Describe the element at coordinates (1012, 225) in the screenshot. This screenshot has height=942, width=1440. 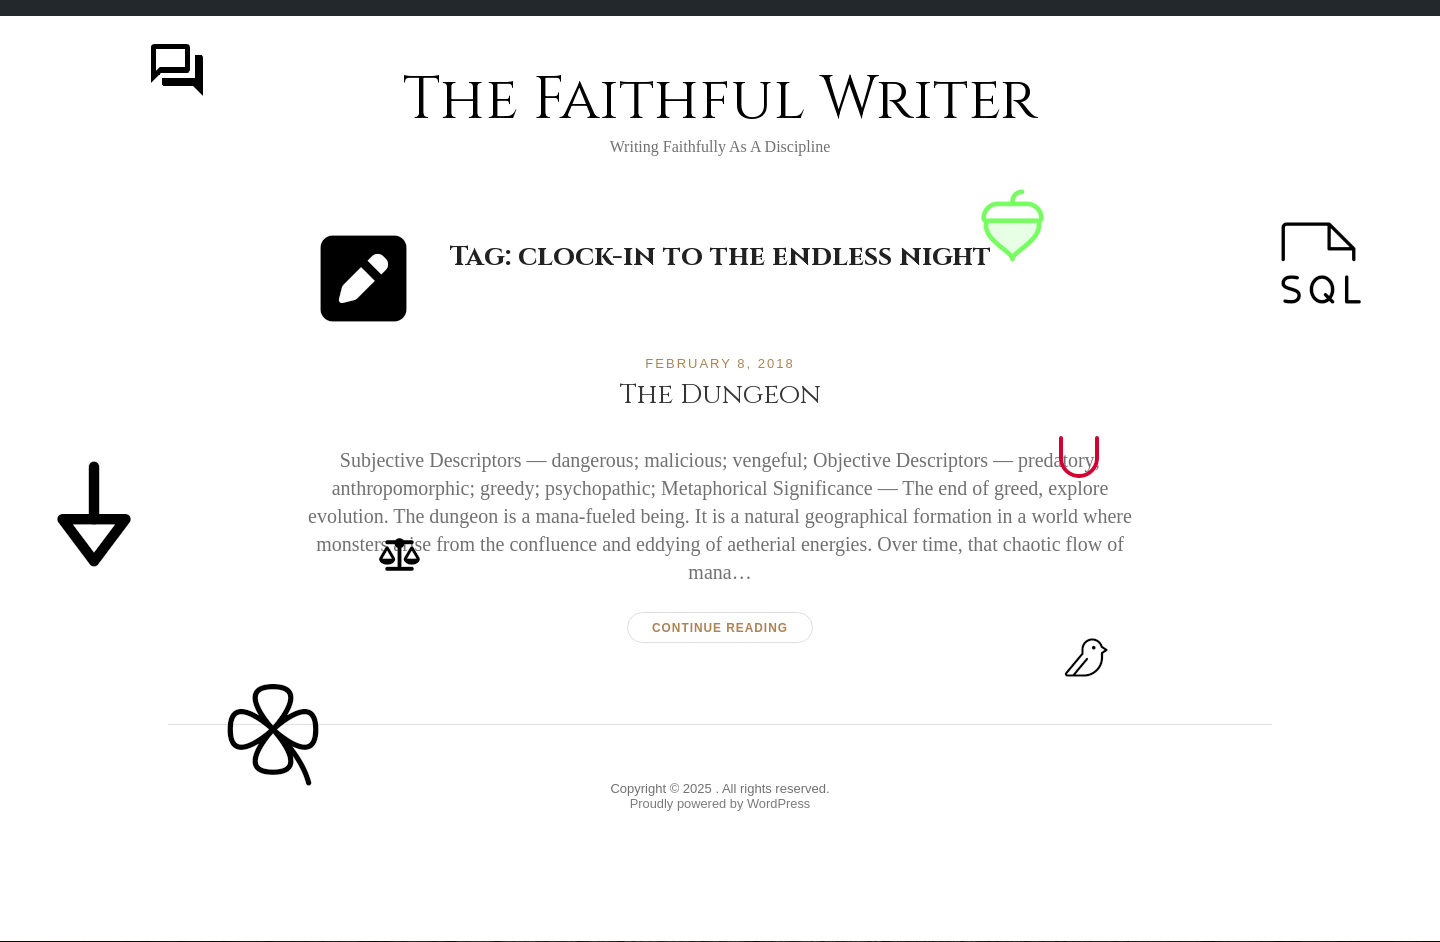
I see `nature or outdoors category indicator` at that location.